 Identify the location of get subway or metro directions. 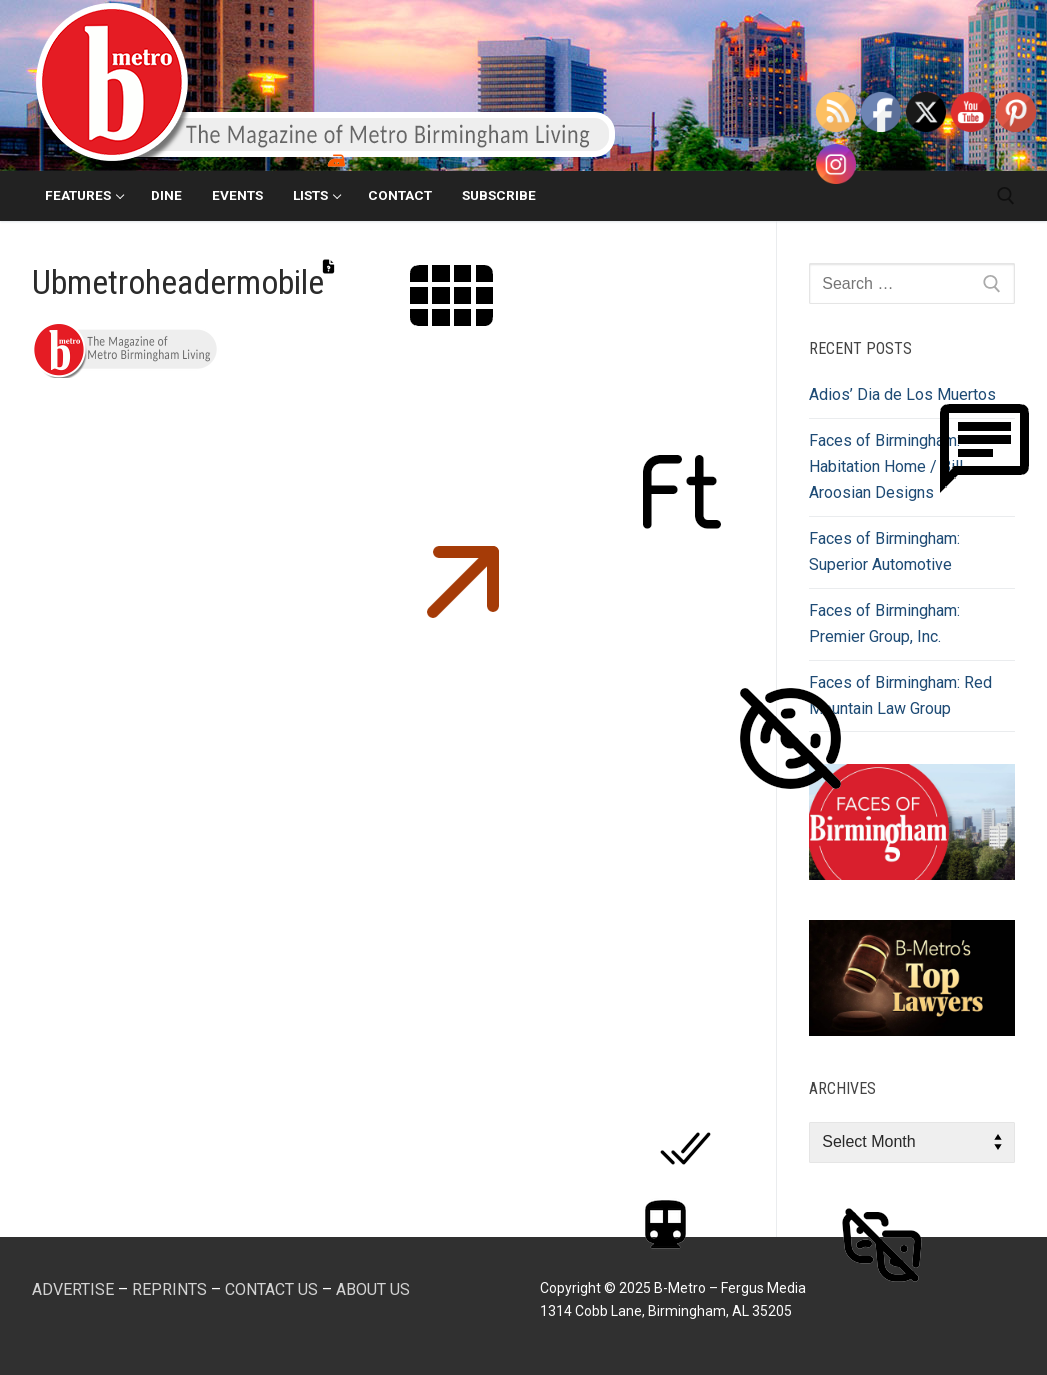
(665, 1225).